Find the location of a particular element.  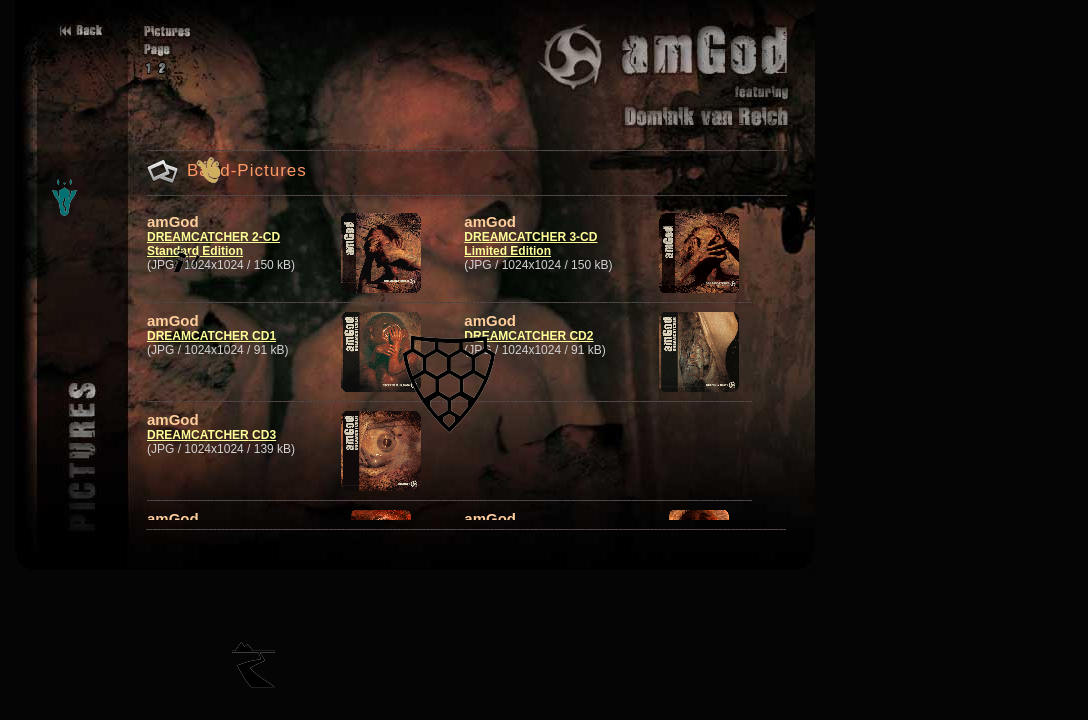

start a road trip or journey mode is located at coordinates (253, 664).